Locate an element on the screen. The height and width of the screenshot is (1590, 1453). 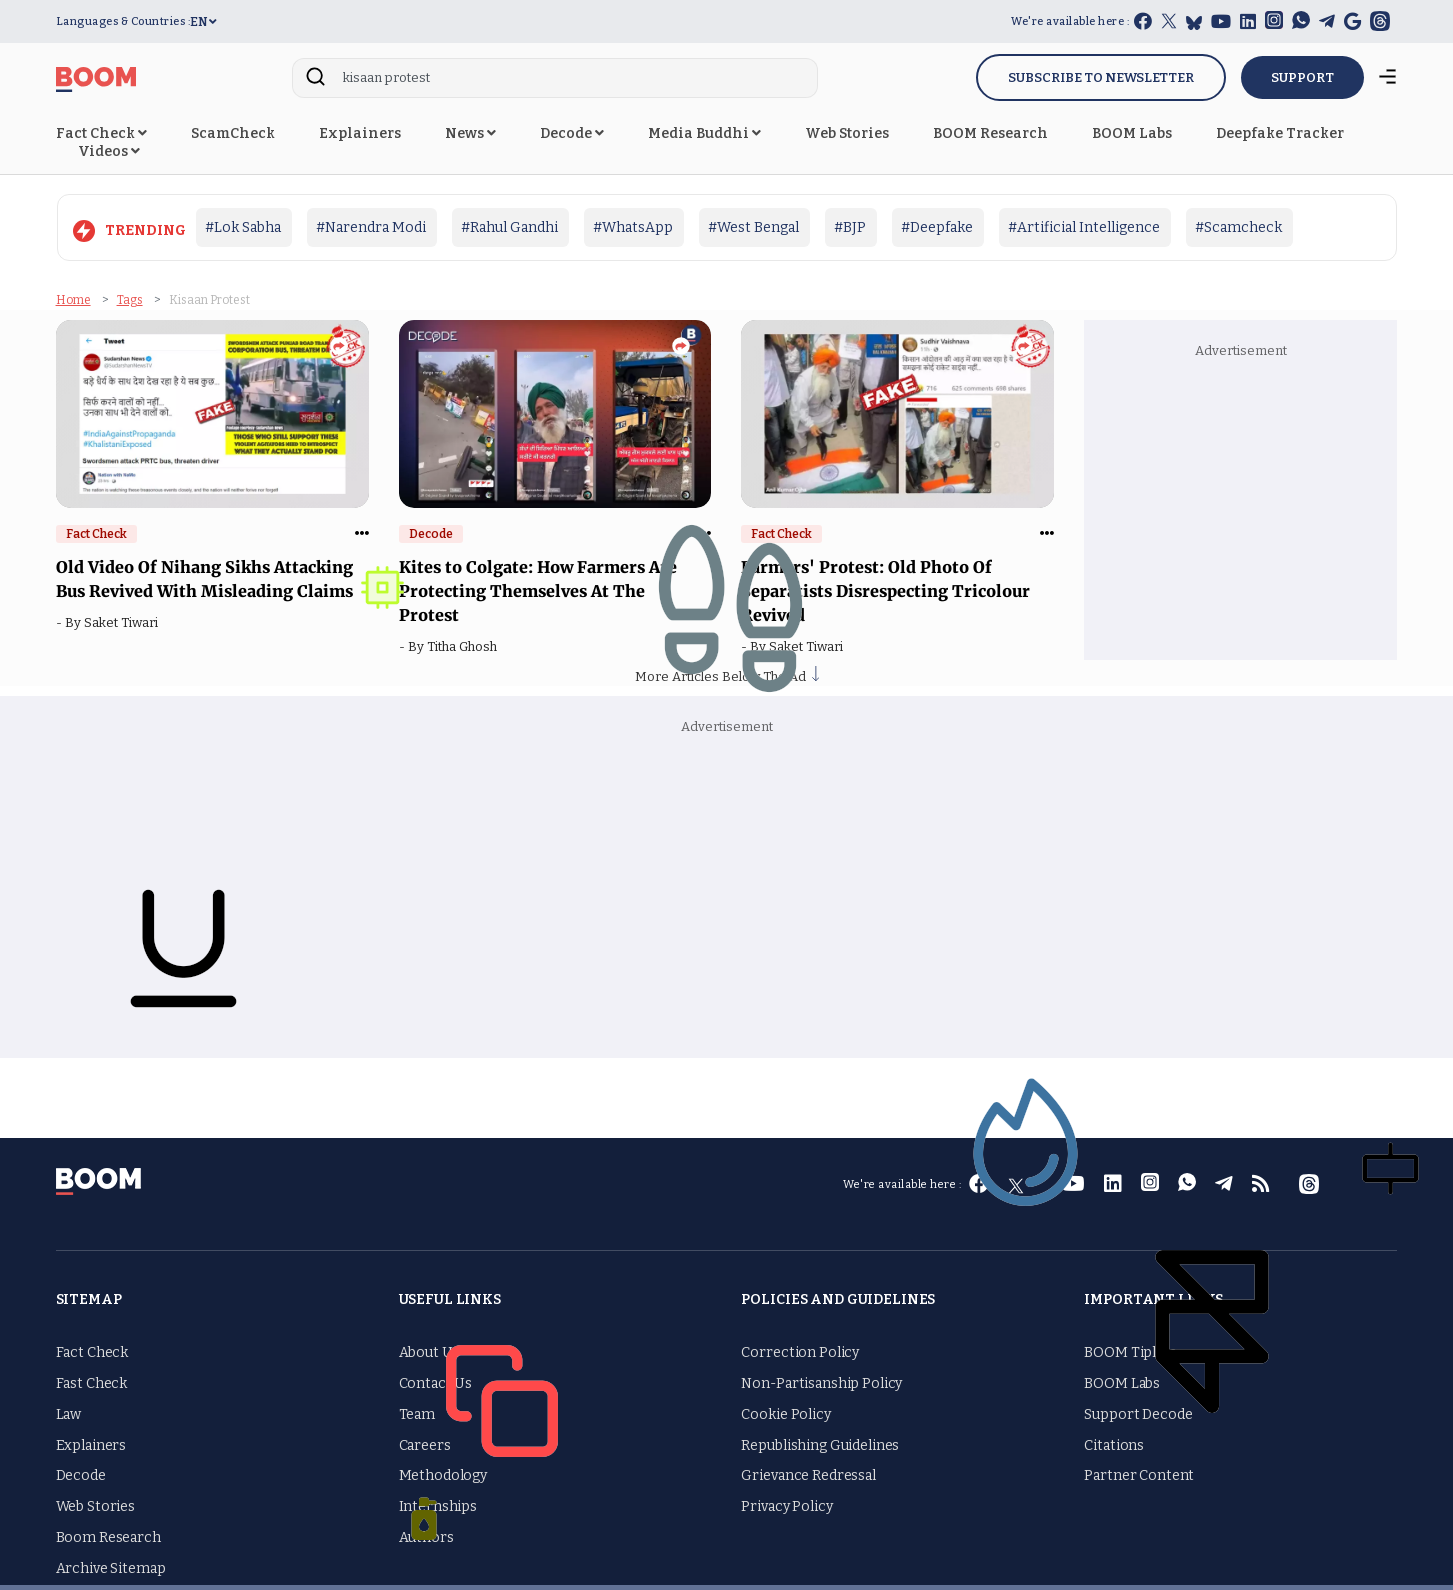
indicates trending or popular content is located at coordinates (1025, 1144).